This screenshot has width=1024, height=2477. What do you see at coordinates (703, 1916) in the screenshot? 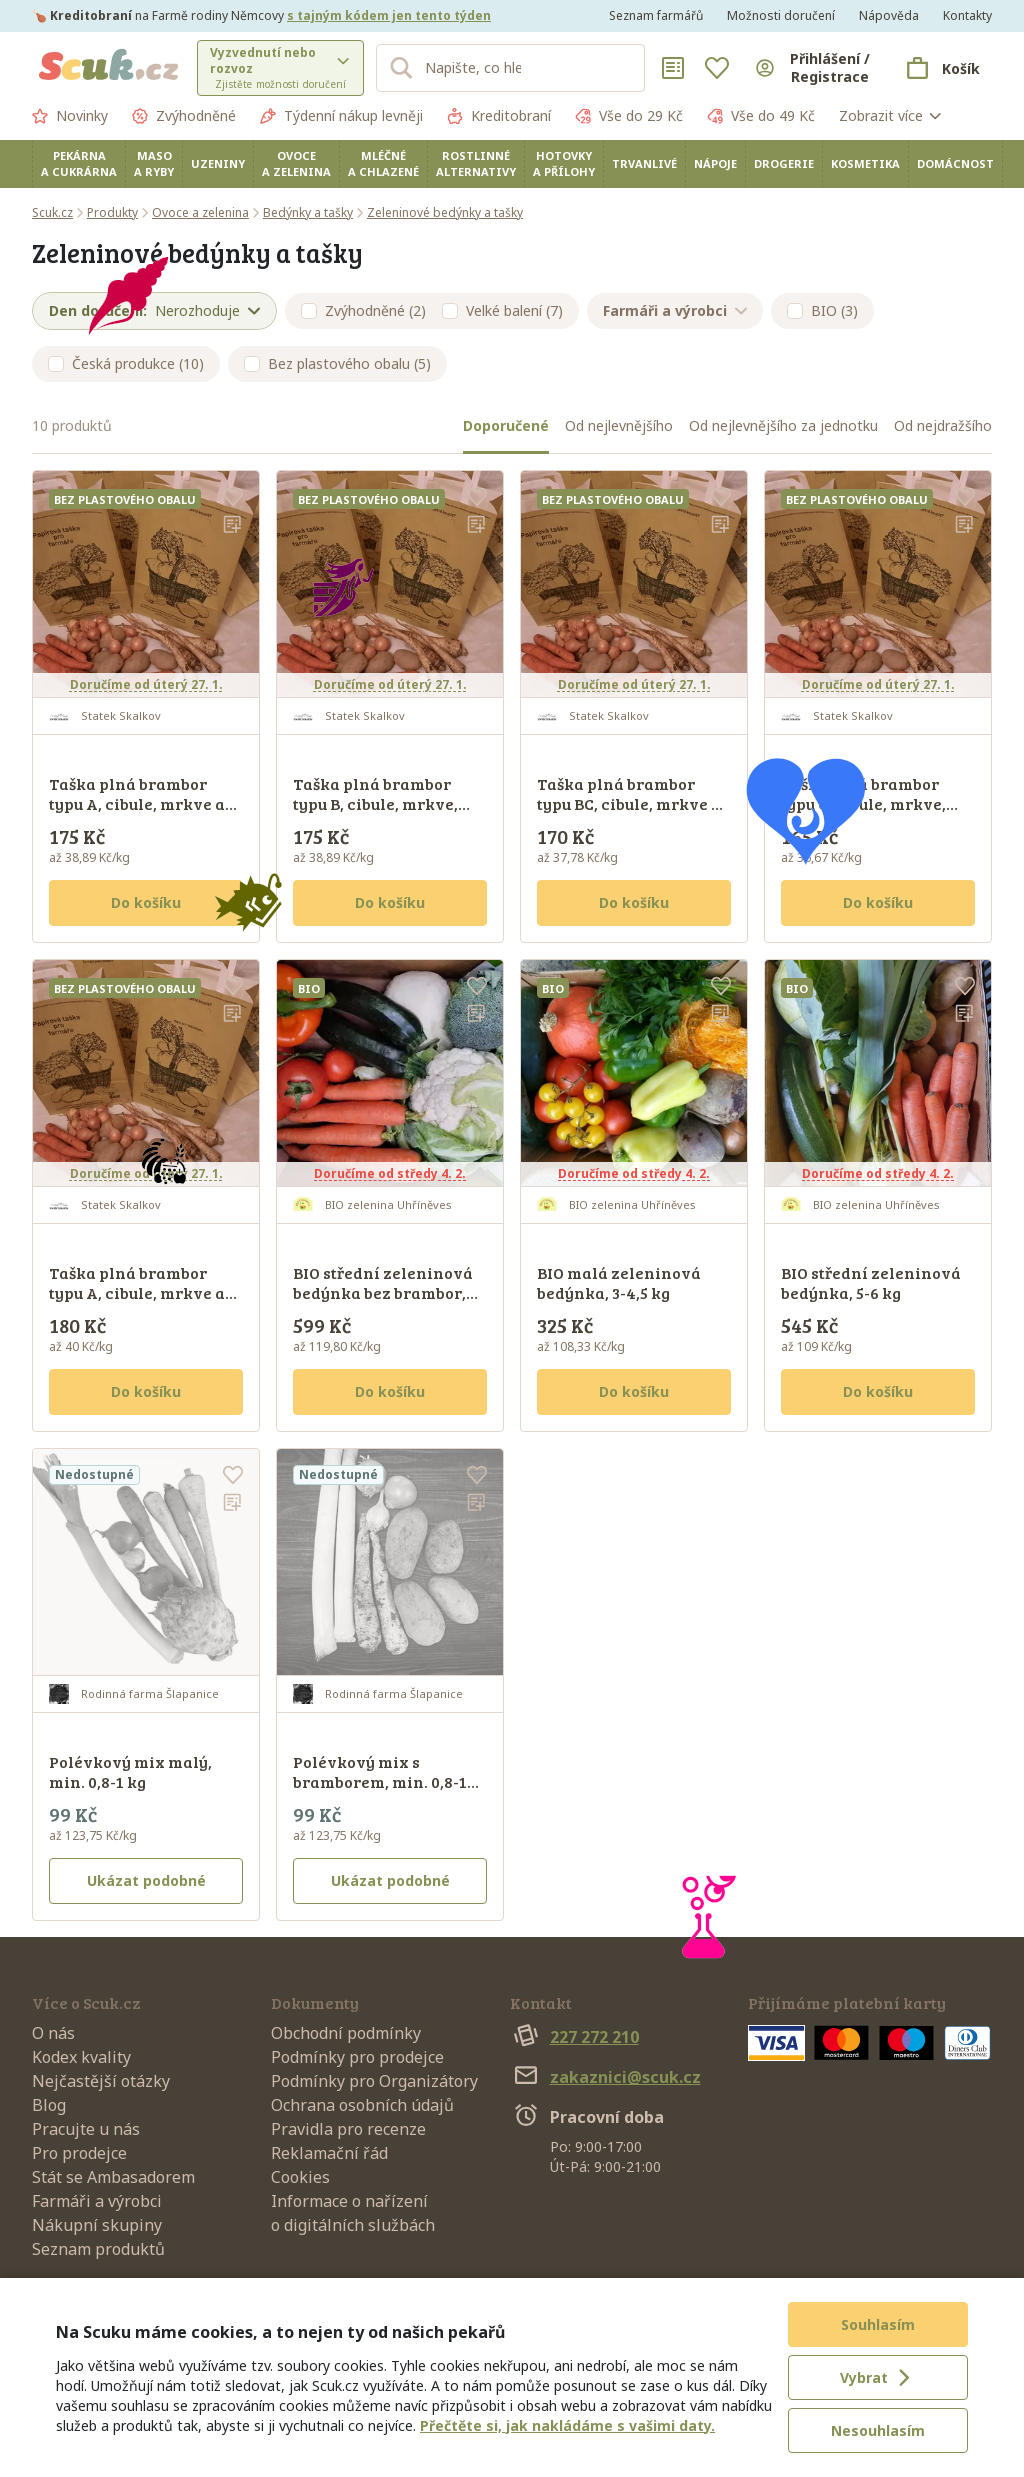
I see `access chemistry or science experiments` at bounding box center [703, 1916].